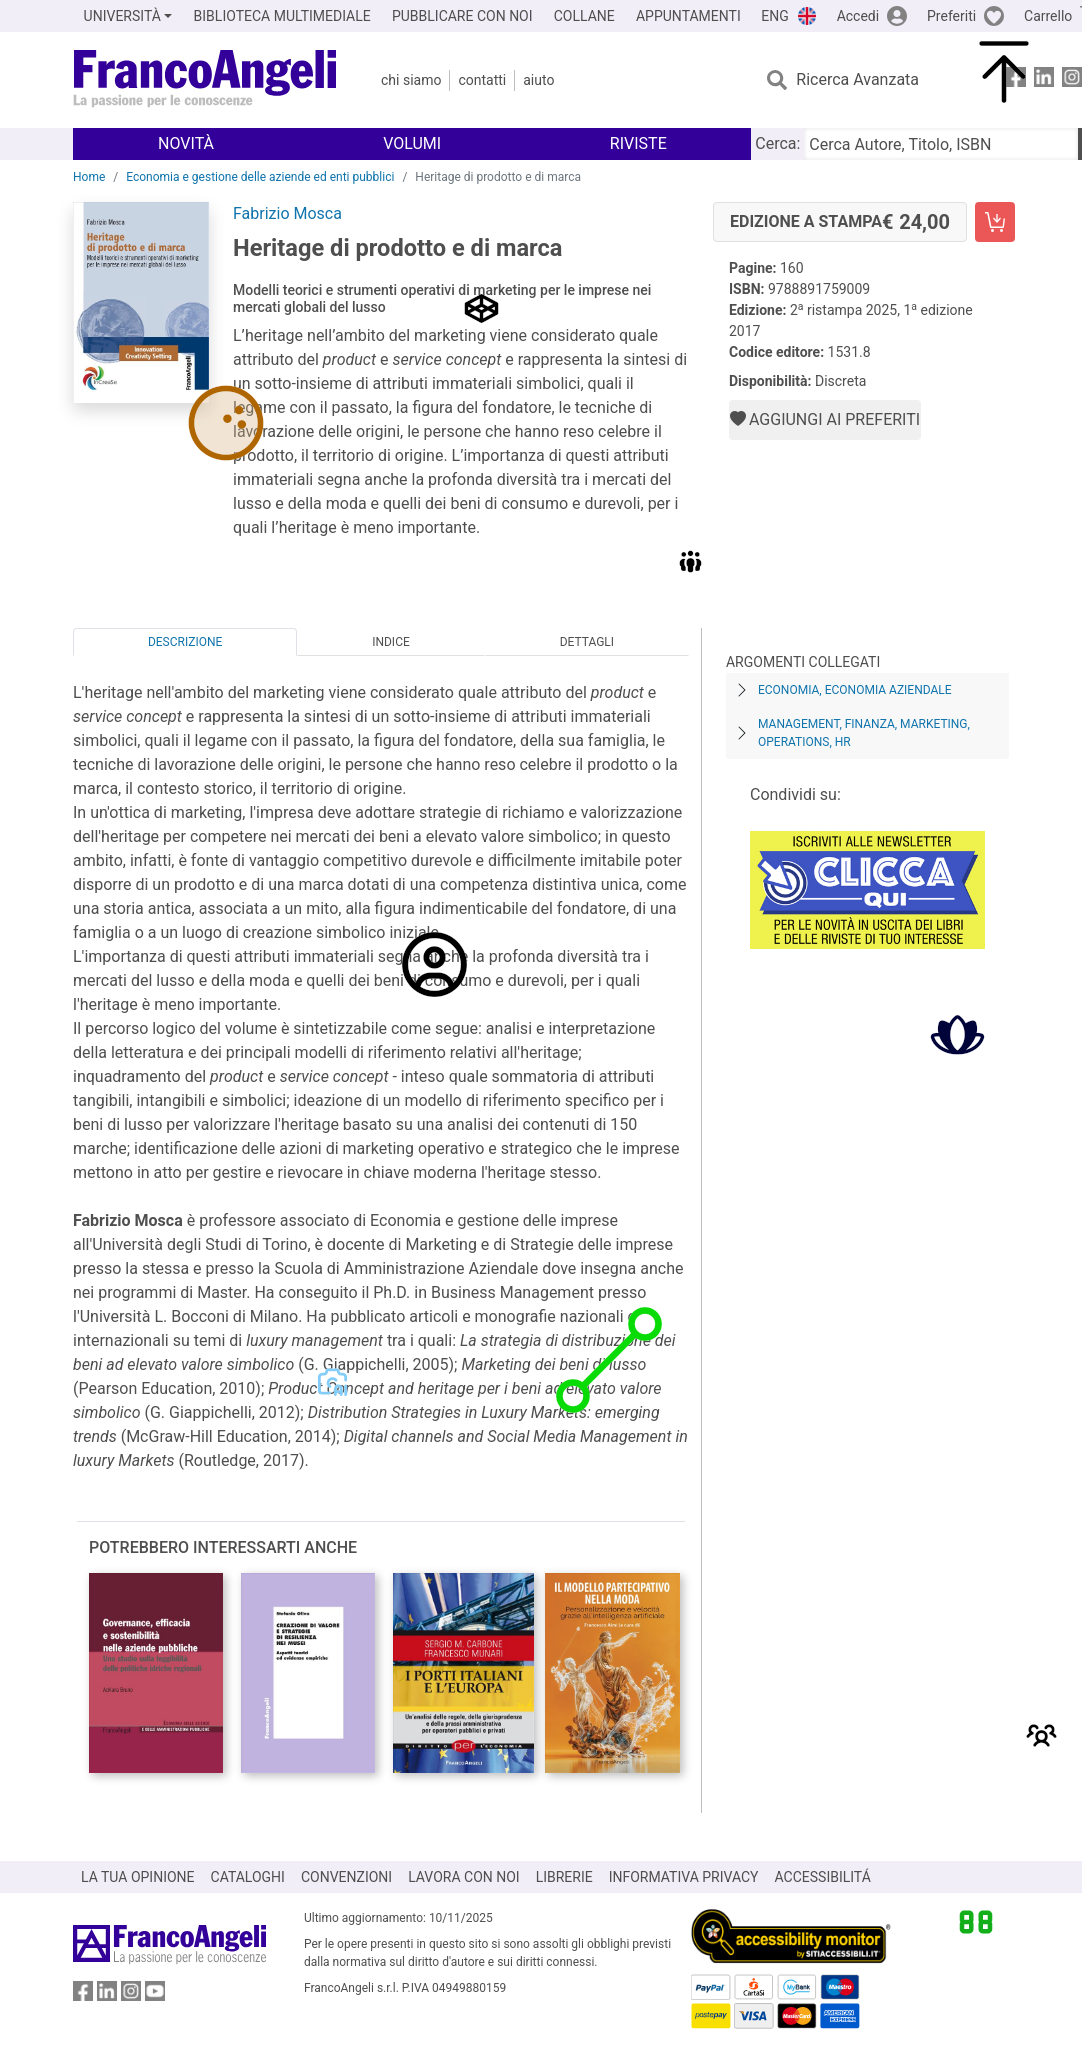 The image size is (1082, 2061). What do you see at coordinates (957, 1036) in the screenshot?
I see `access meditation or mindfulness features` at bounding box center [957, 1036].